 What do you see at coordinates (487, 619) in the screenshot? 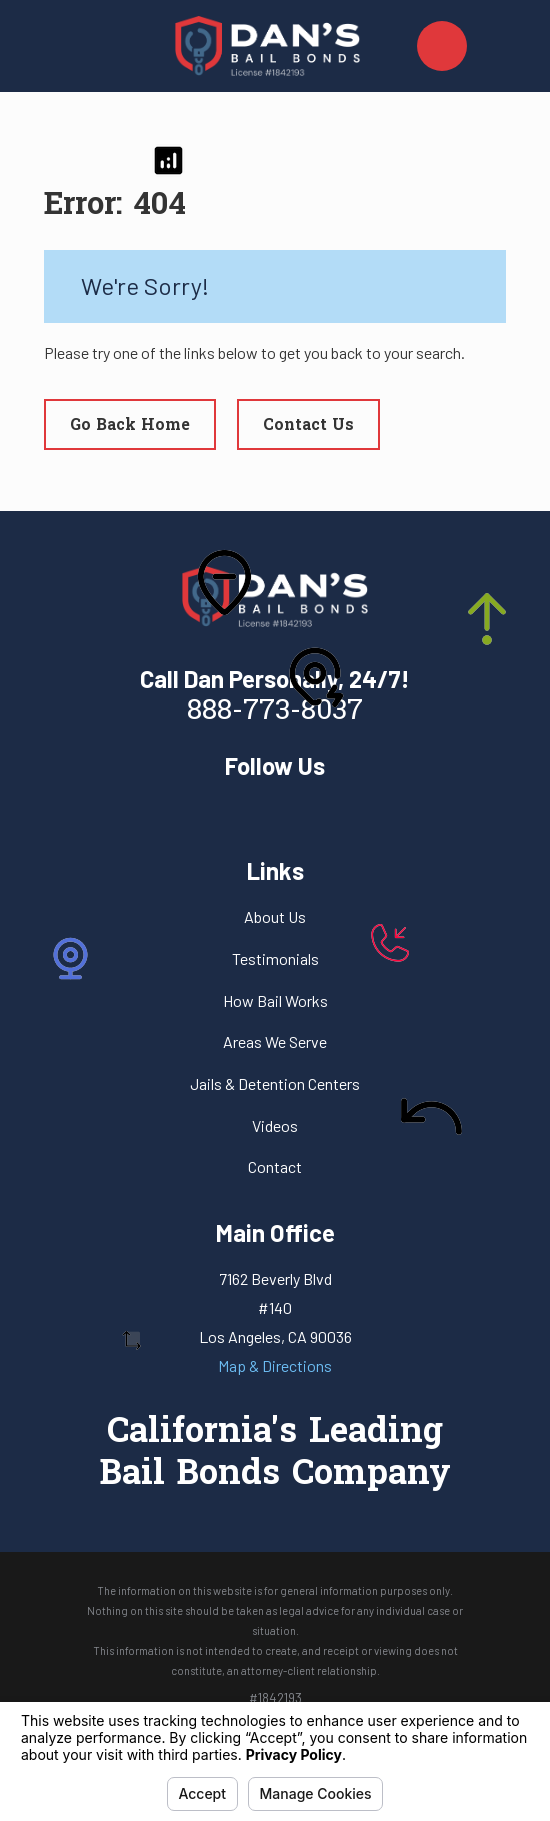
I see `upload from current location` at bounding box center [487, 619].